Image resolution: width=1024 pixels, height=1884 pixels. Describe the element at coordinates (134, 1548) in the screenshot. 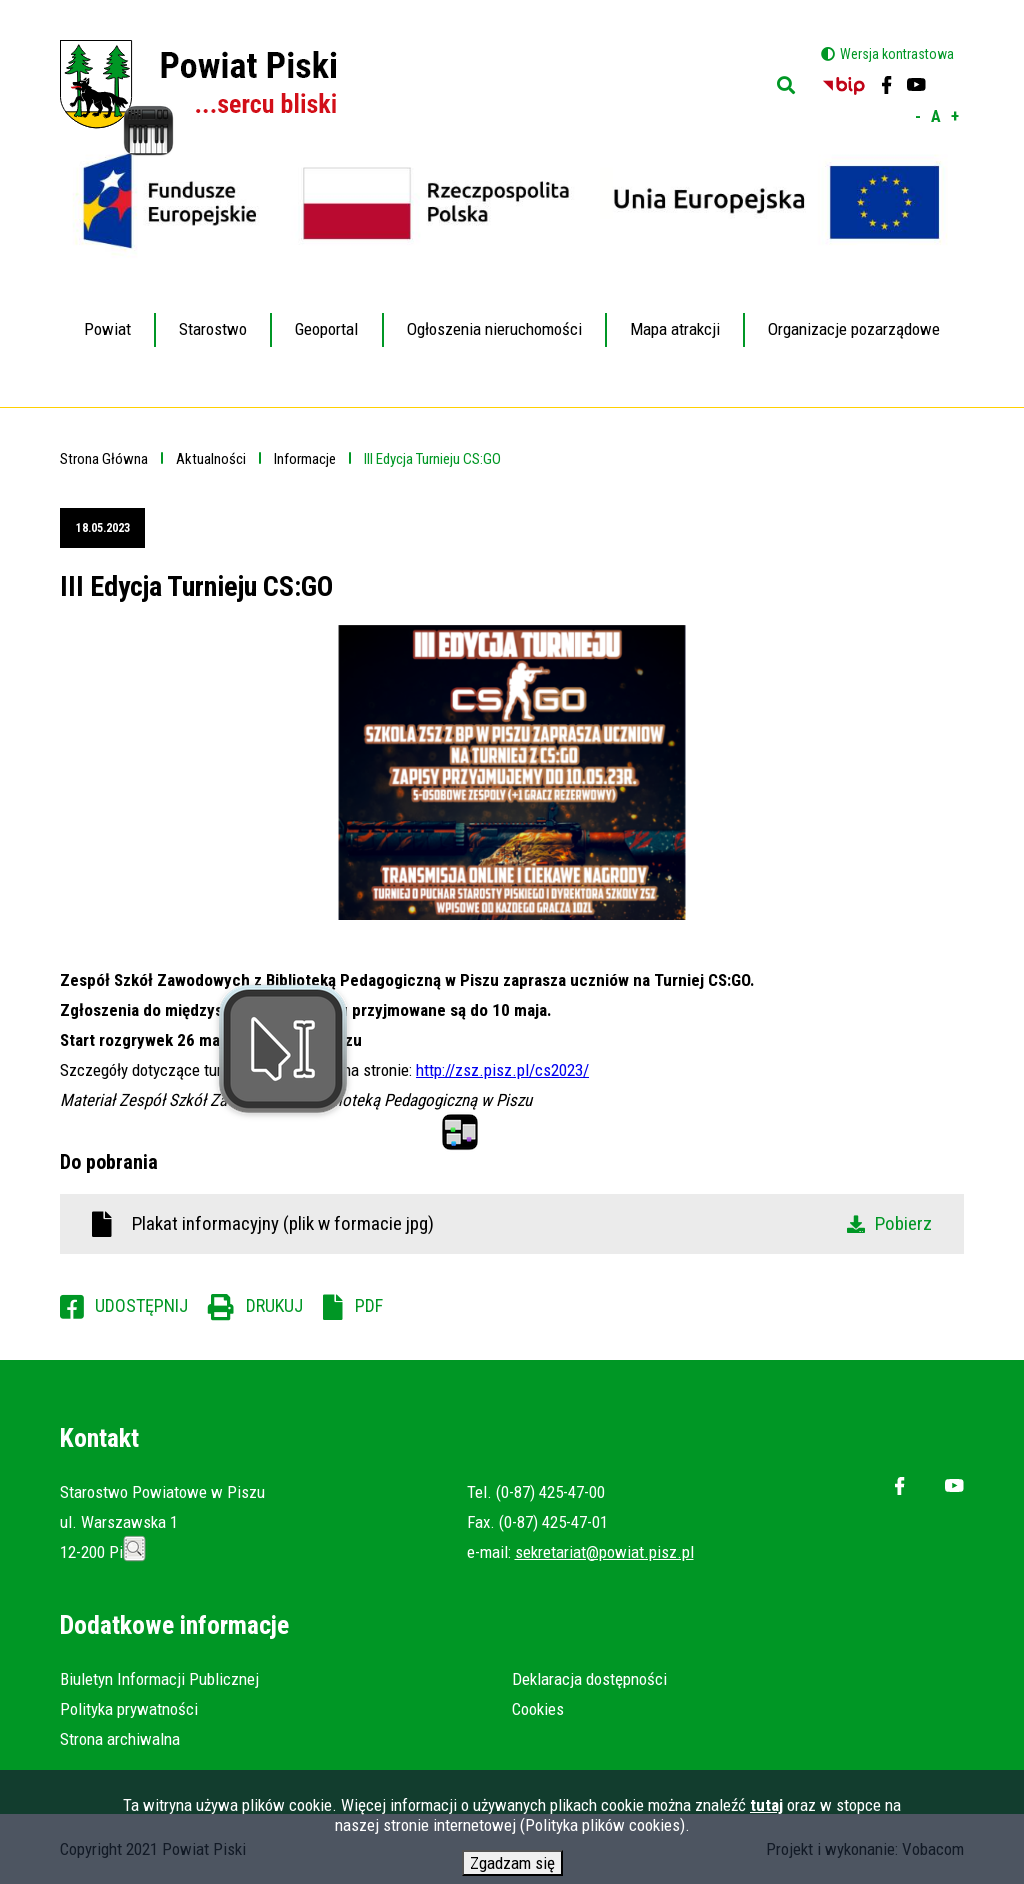

I see `open gnome logs application` at that location.